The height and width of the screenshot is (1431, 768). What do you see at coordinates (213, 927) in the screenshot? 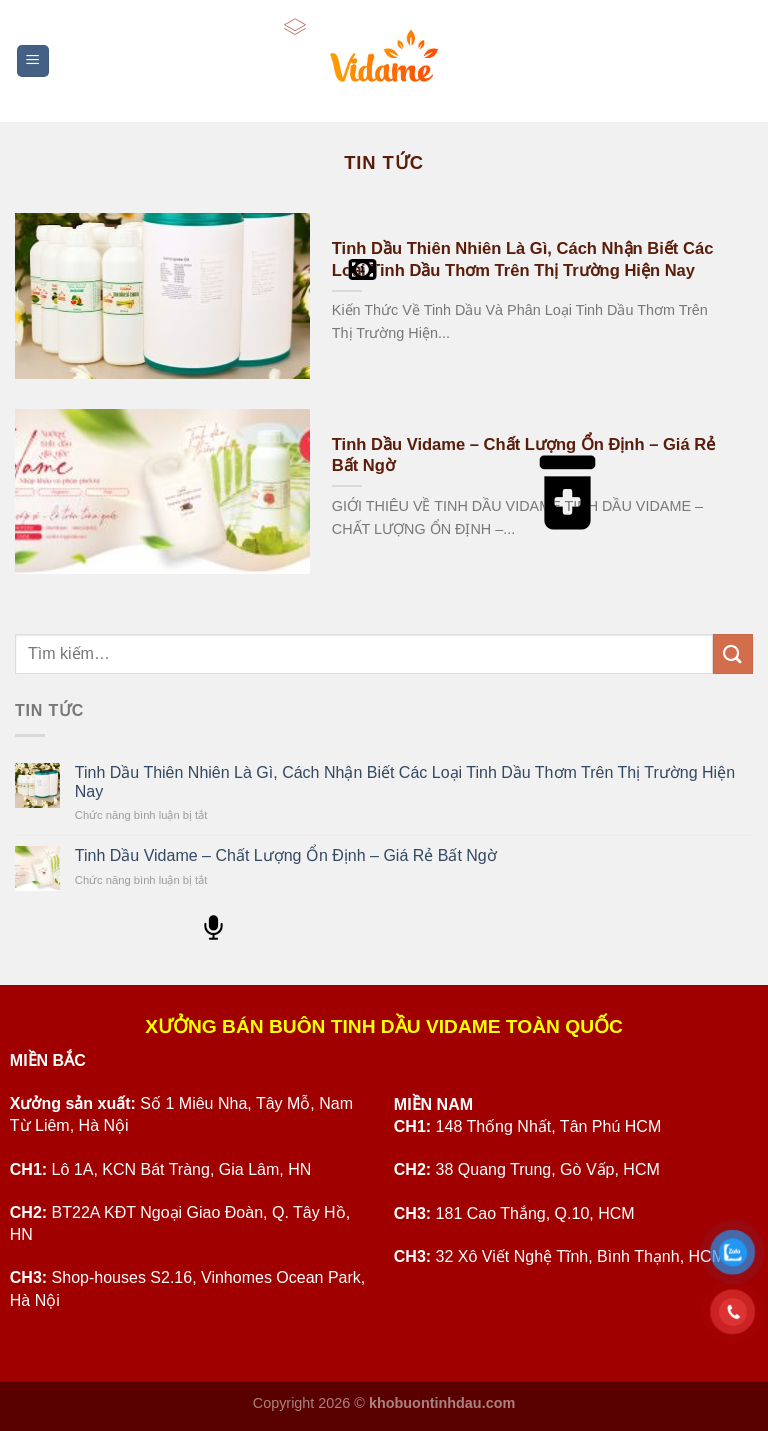
I see `tap to start voice recording` at bounding box center [213, 927].